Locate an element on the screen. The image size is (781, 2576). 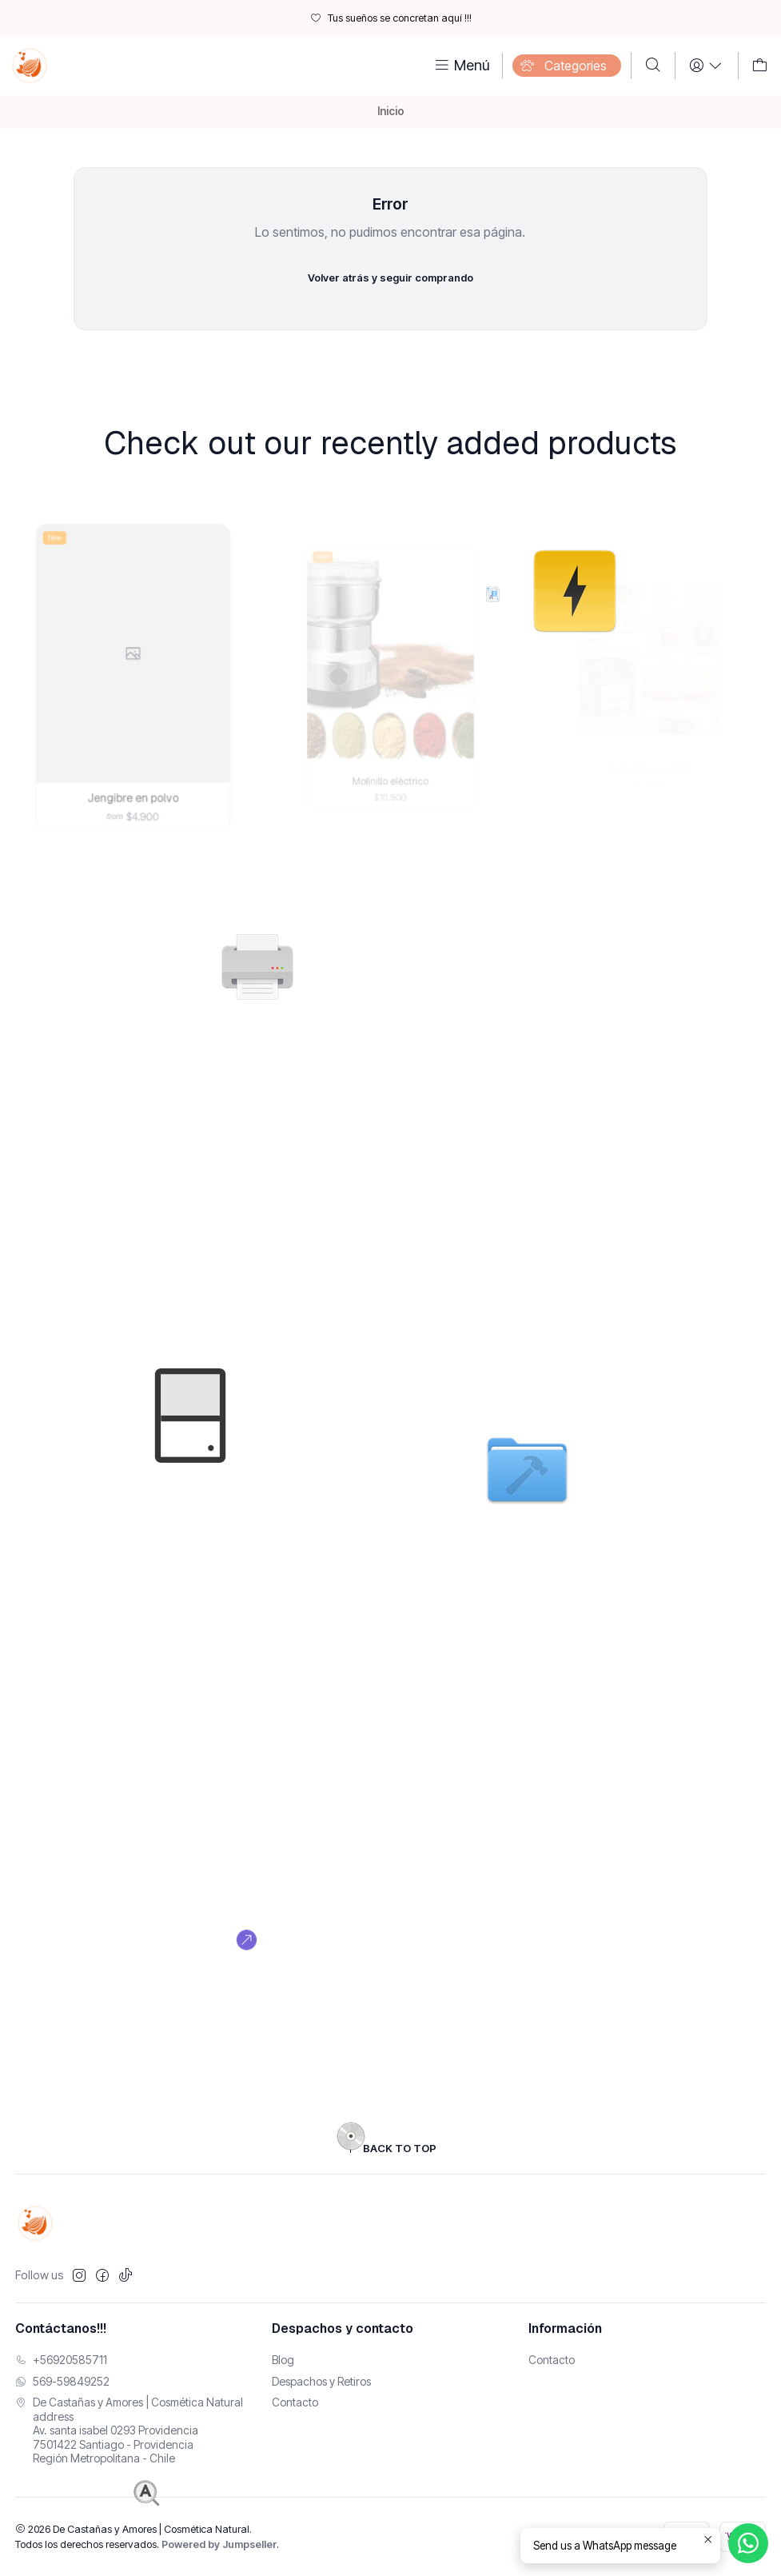
a gettext translation template file (.pot) is located at coordinates (492, 593).